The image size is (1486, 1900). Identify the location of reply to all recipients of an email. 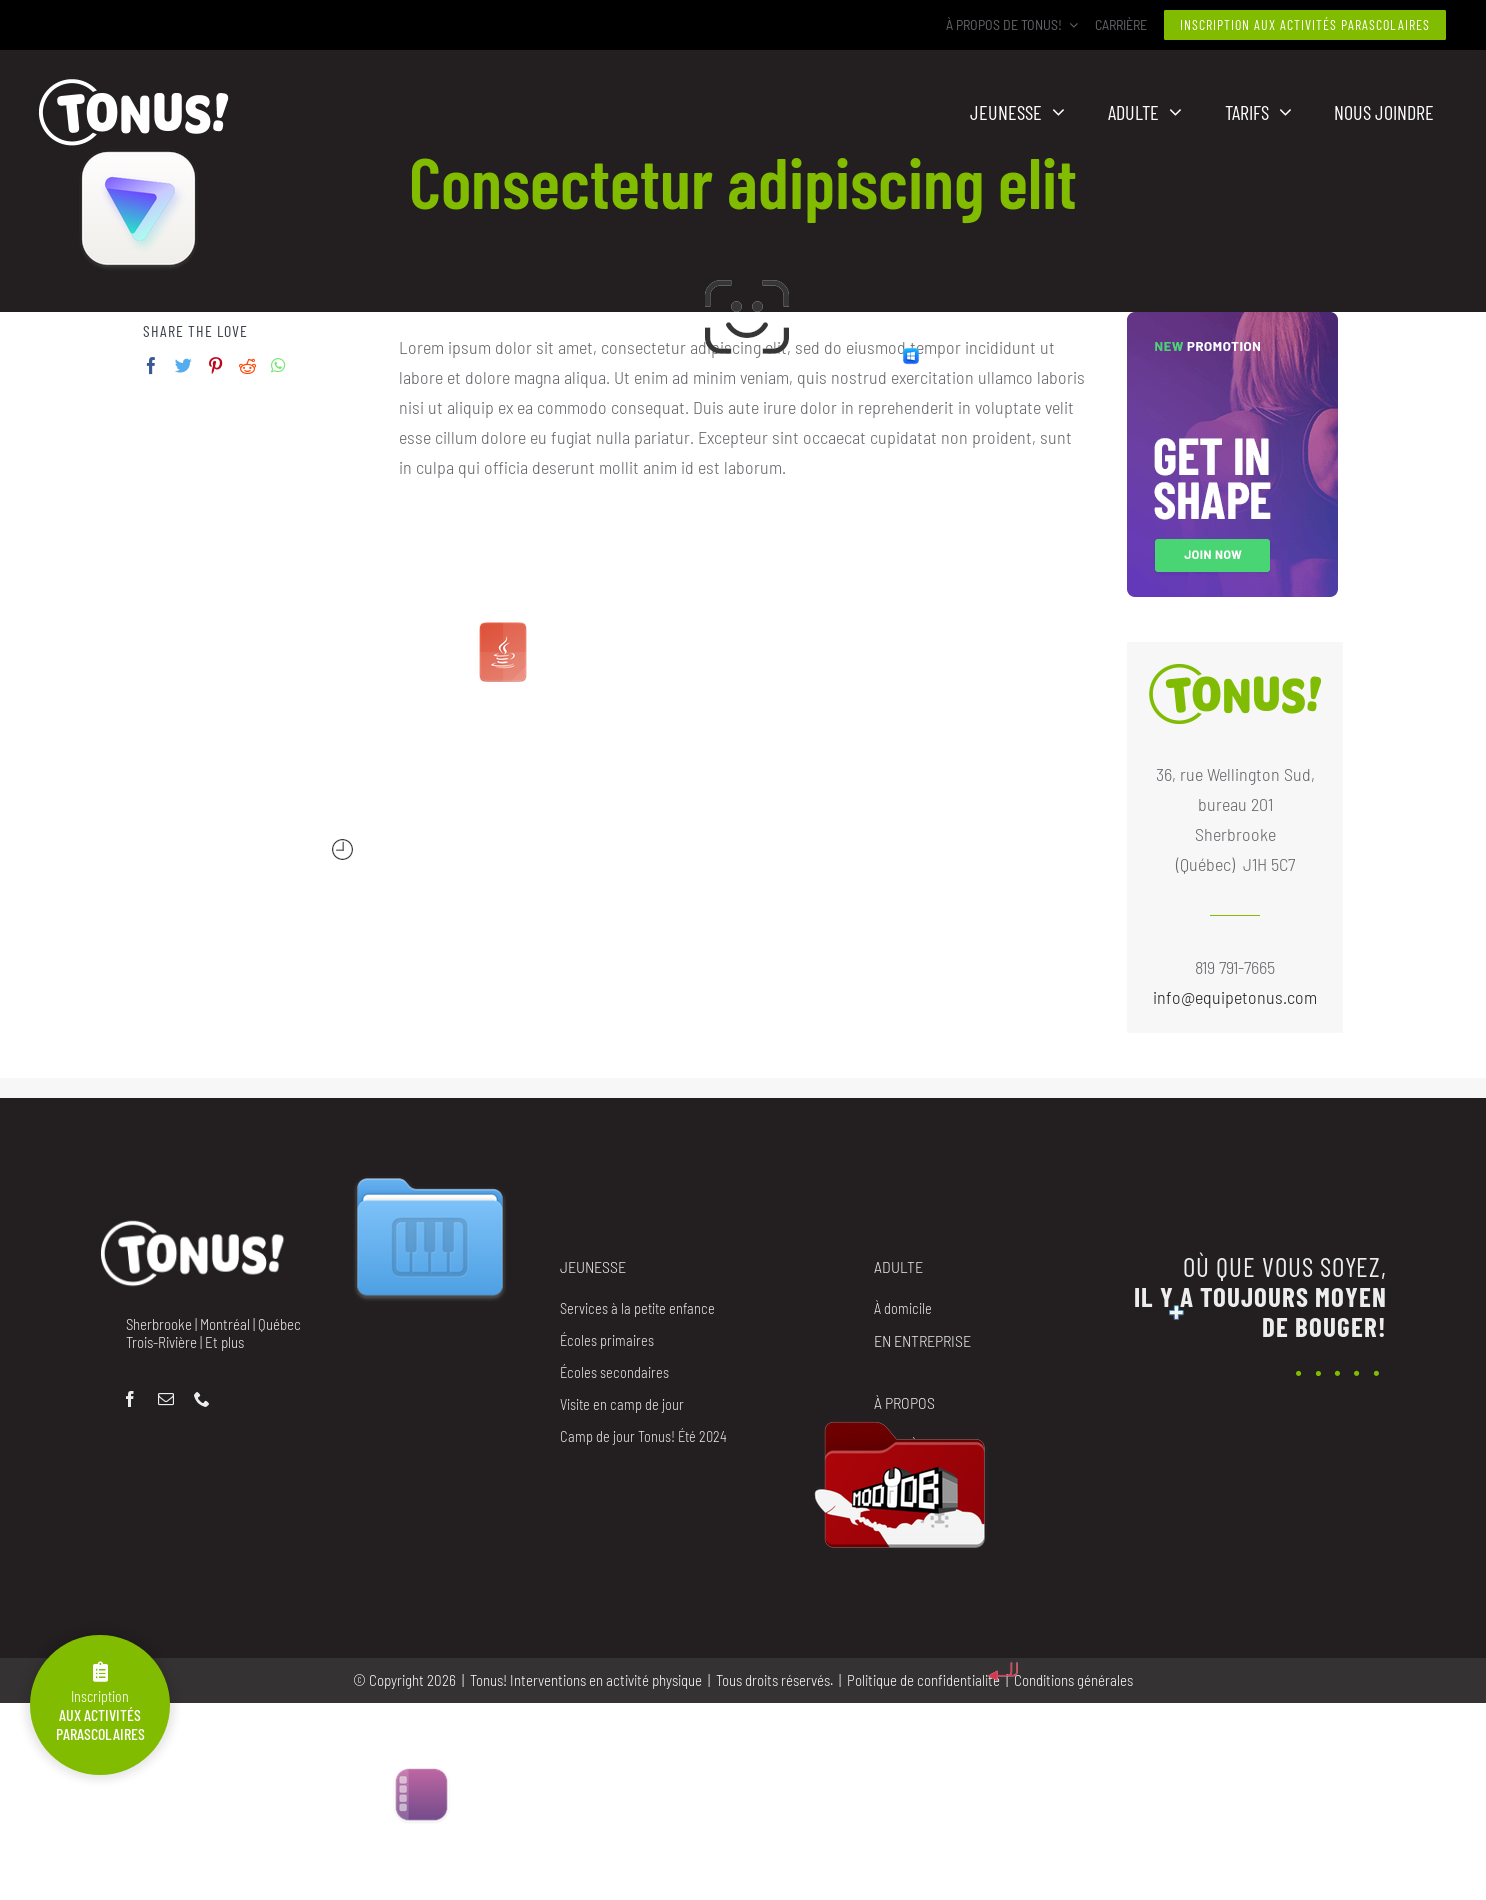
(1002, 1669).